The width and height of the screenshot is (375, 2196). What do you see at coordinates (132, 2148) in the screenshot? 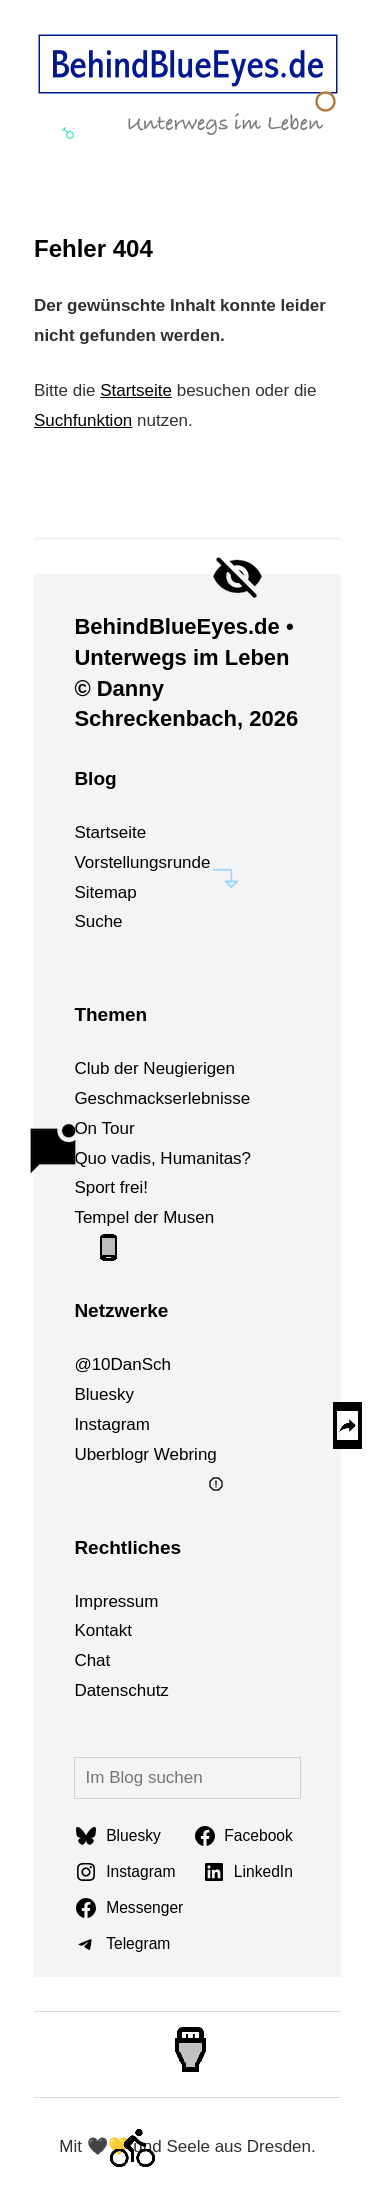
I see `get cycling directions` at bounding box center [132, 2148].